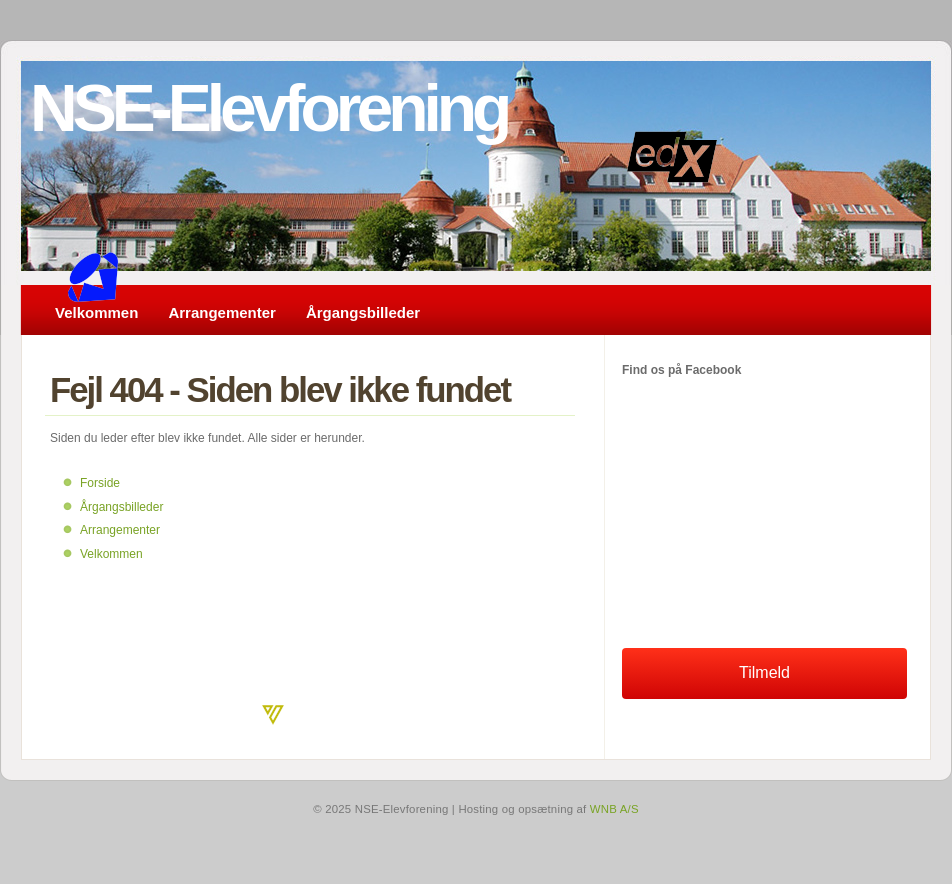 The width and height of the screenshot is (952, 884). What do you see at coordinates (273, 715) in the screenshot?
I see `vuetify framework logo` at bounding box center [273, 715].